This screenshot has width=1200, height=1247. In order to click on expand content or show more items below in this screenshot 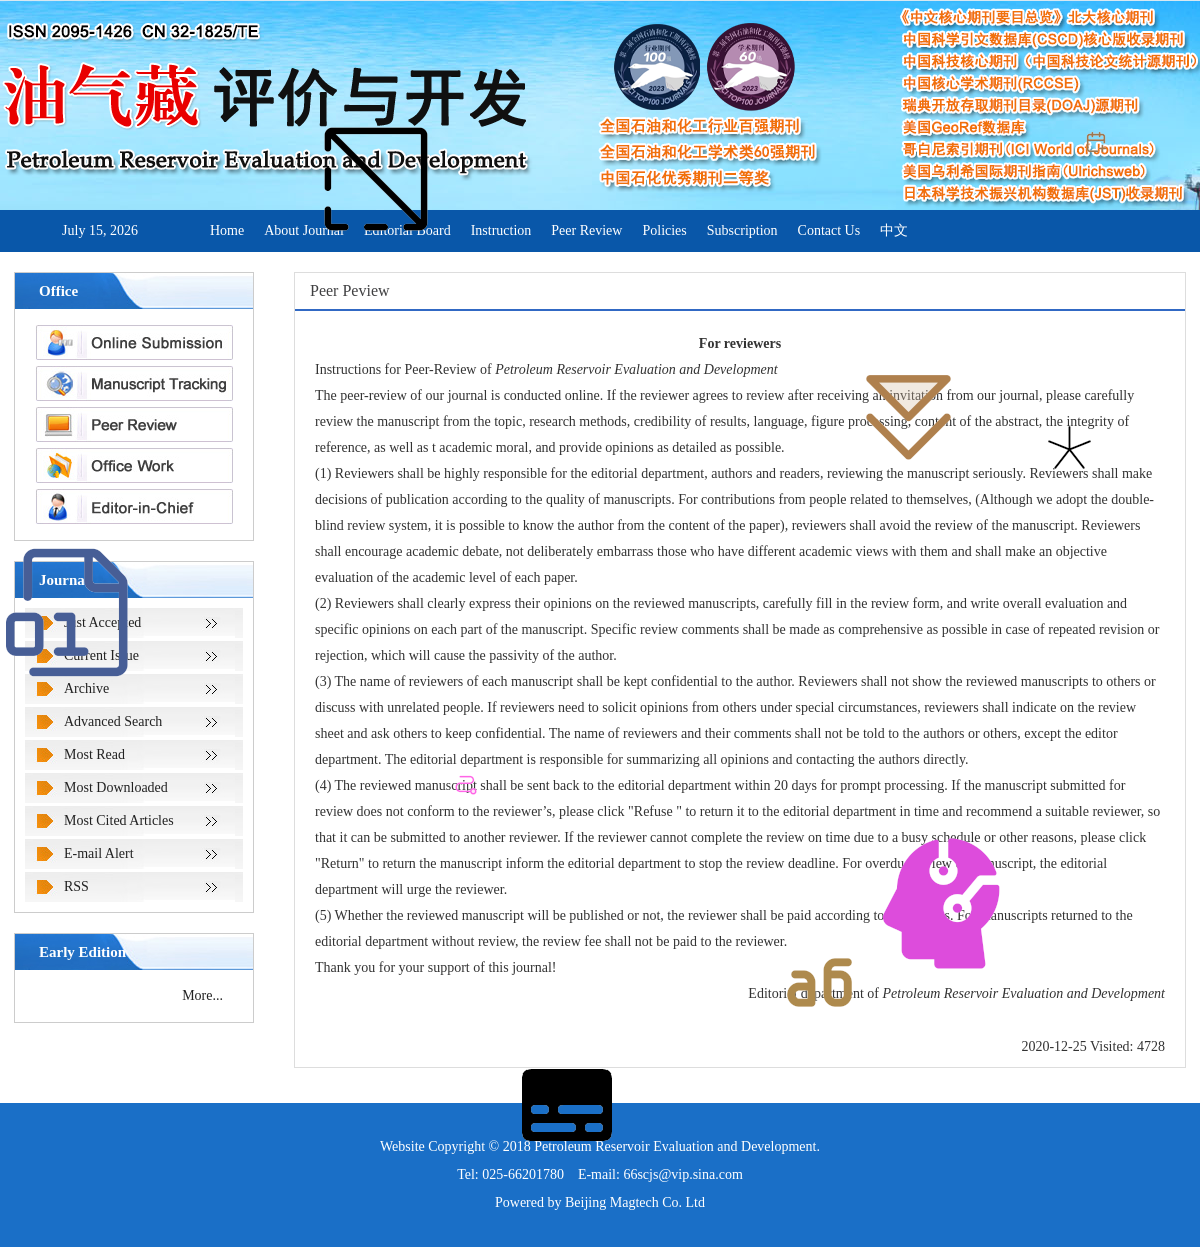, I will do `click(908, 413)`.